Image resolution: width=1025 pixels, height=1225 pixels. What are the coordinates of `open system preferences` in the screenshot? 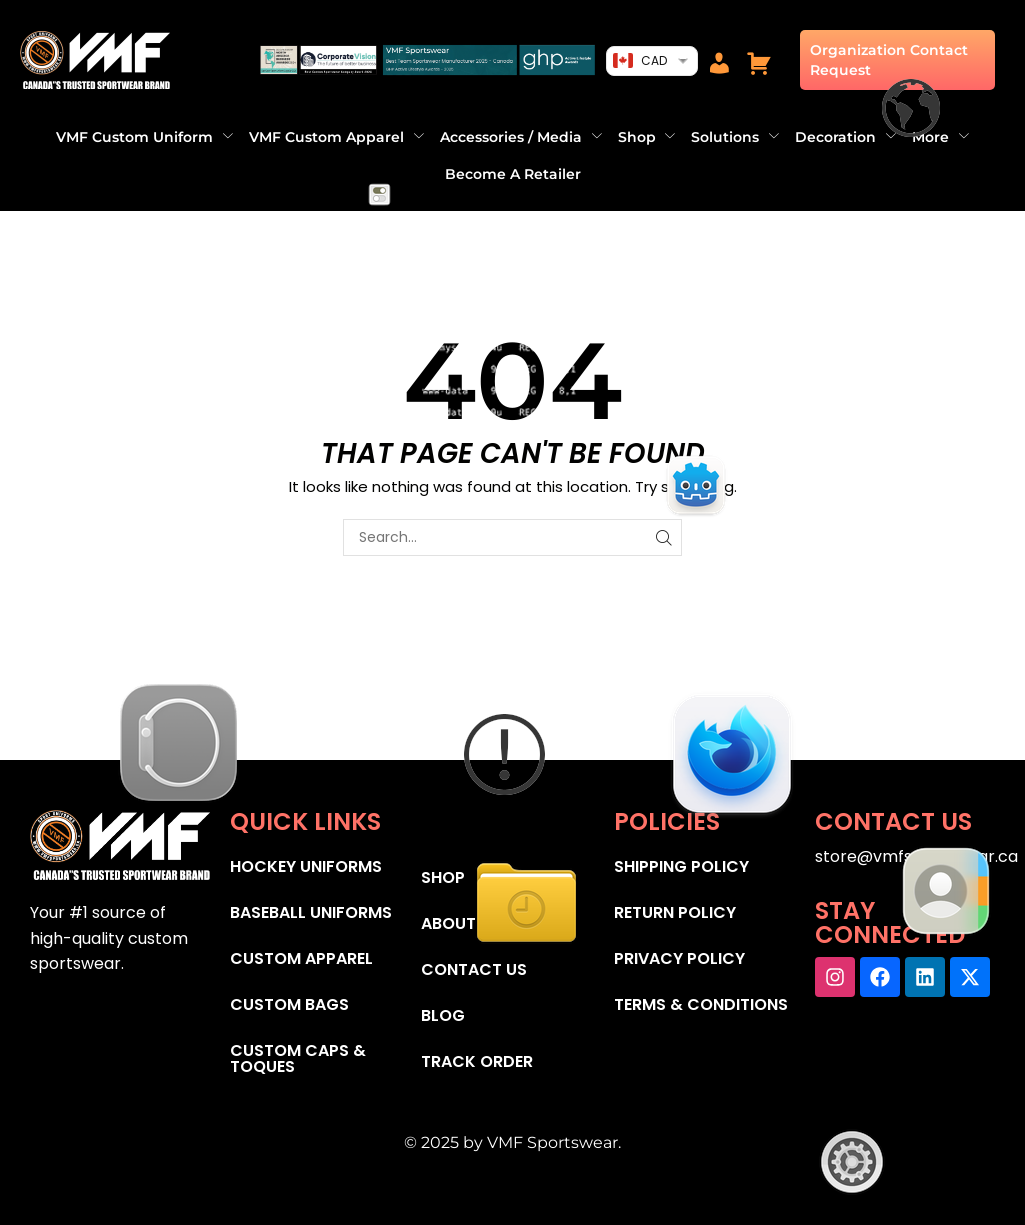 It's located at (852, 1162).